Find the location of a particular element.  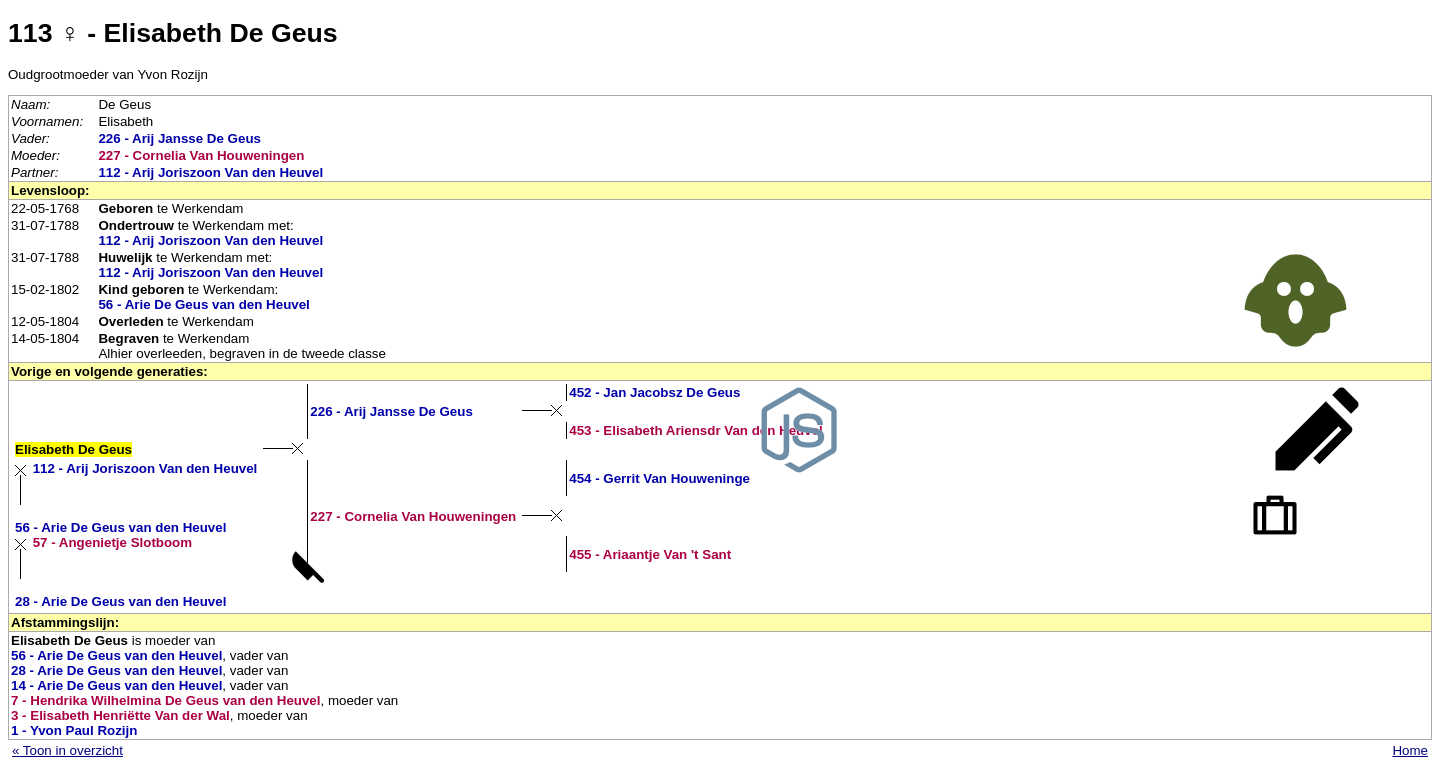

edit or compose new content is located at coordinates (1315, 430).